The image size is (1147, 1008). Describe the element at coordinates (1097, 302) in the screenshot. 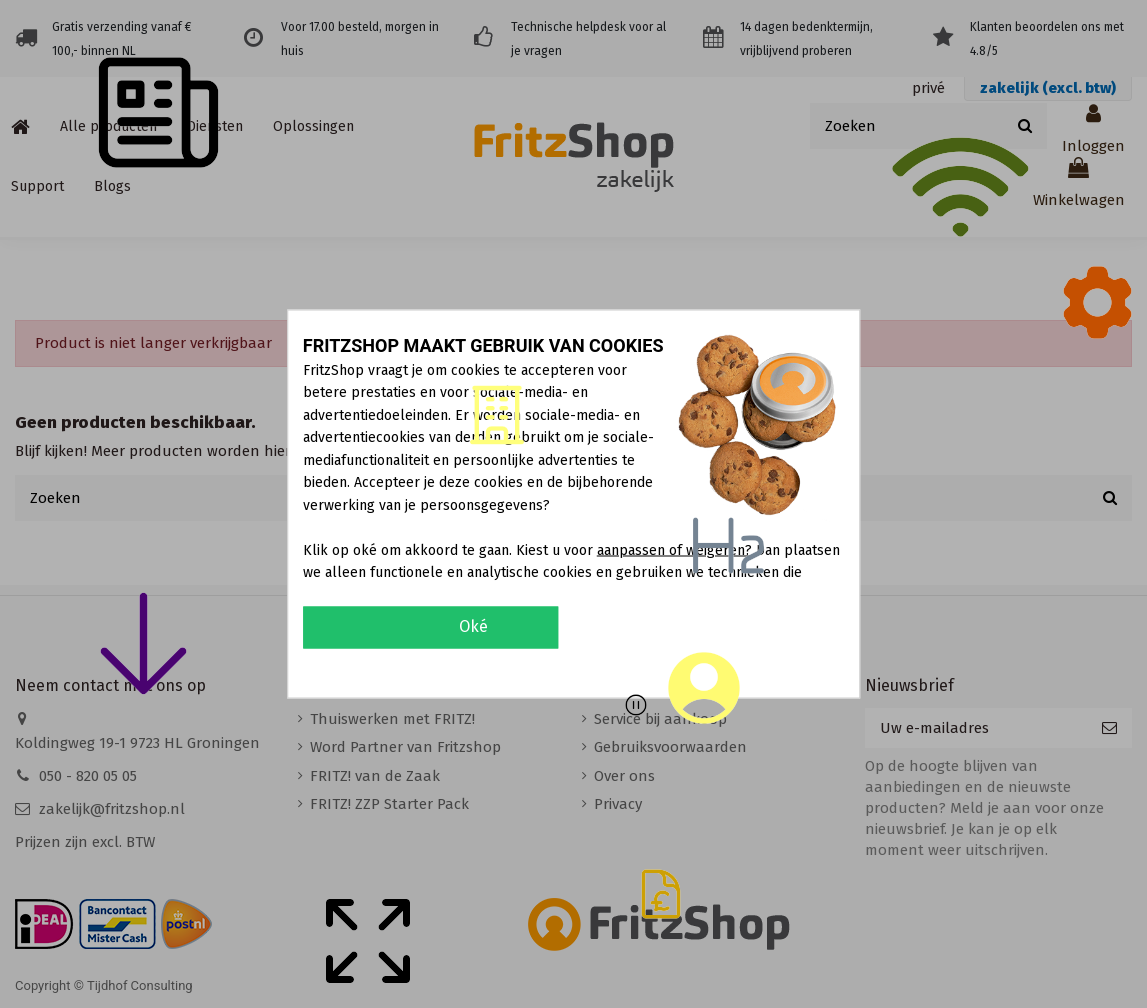

I see `access settings or preferences` at that location.